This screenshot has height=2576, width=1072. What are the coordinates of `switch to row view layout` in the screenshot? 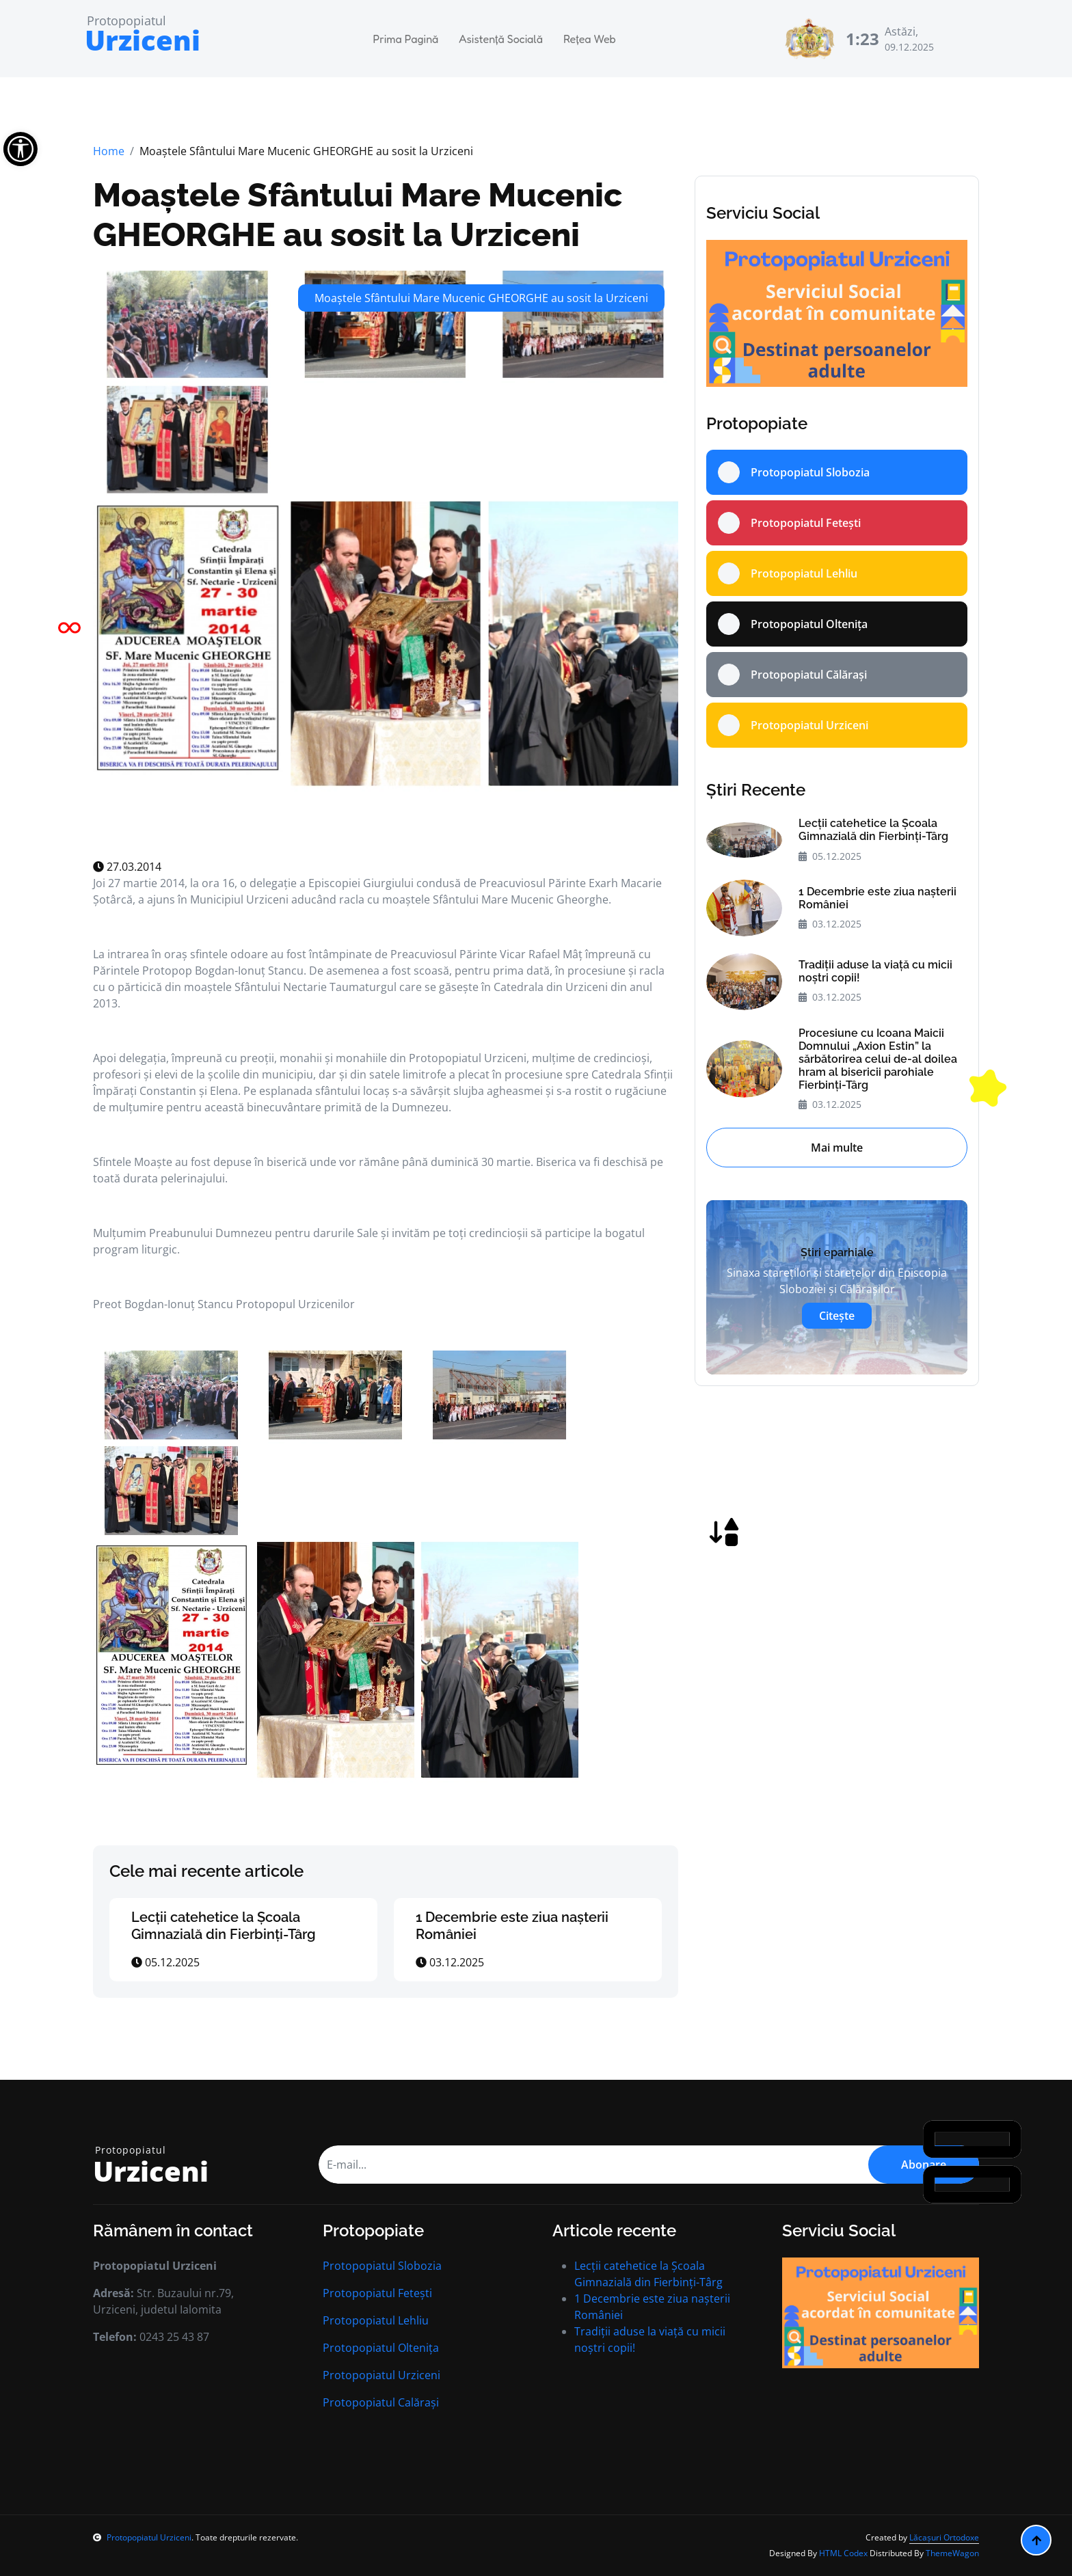 It's located at (972, 2162).